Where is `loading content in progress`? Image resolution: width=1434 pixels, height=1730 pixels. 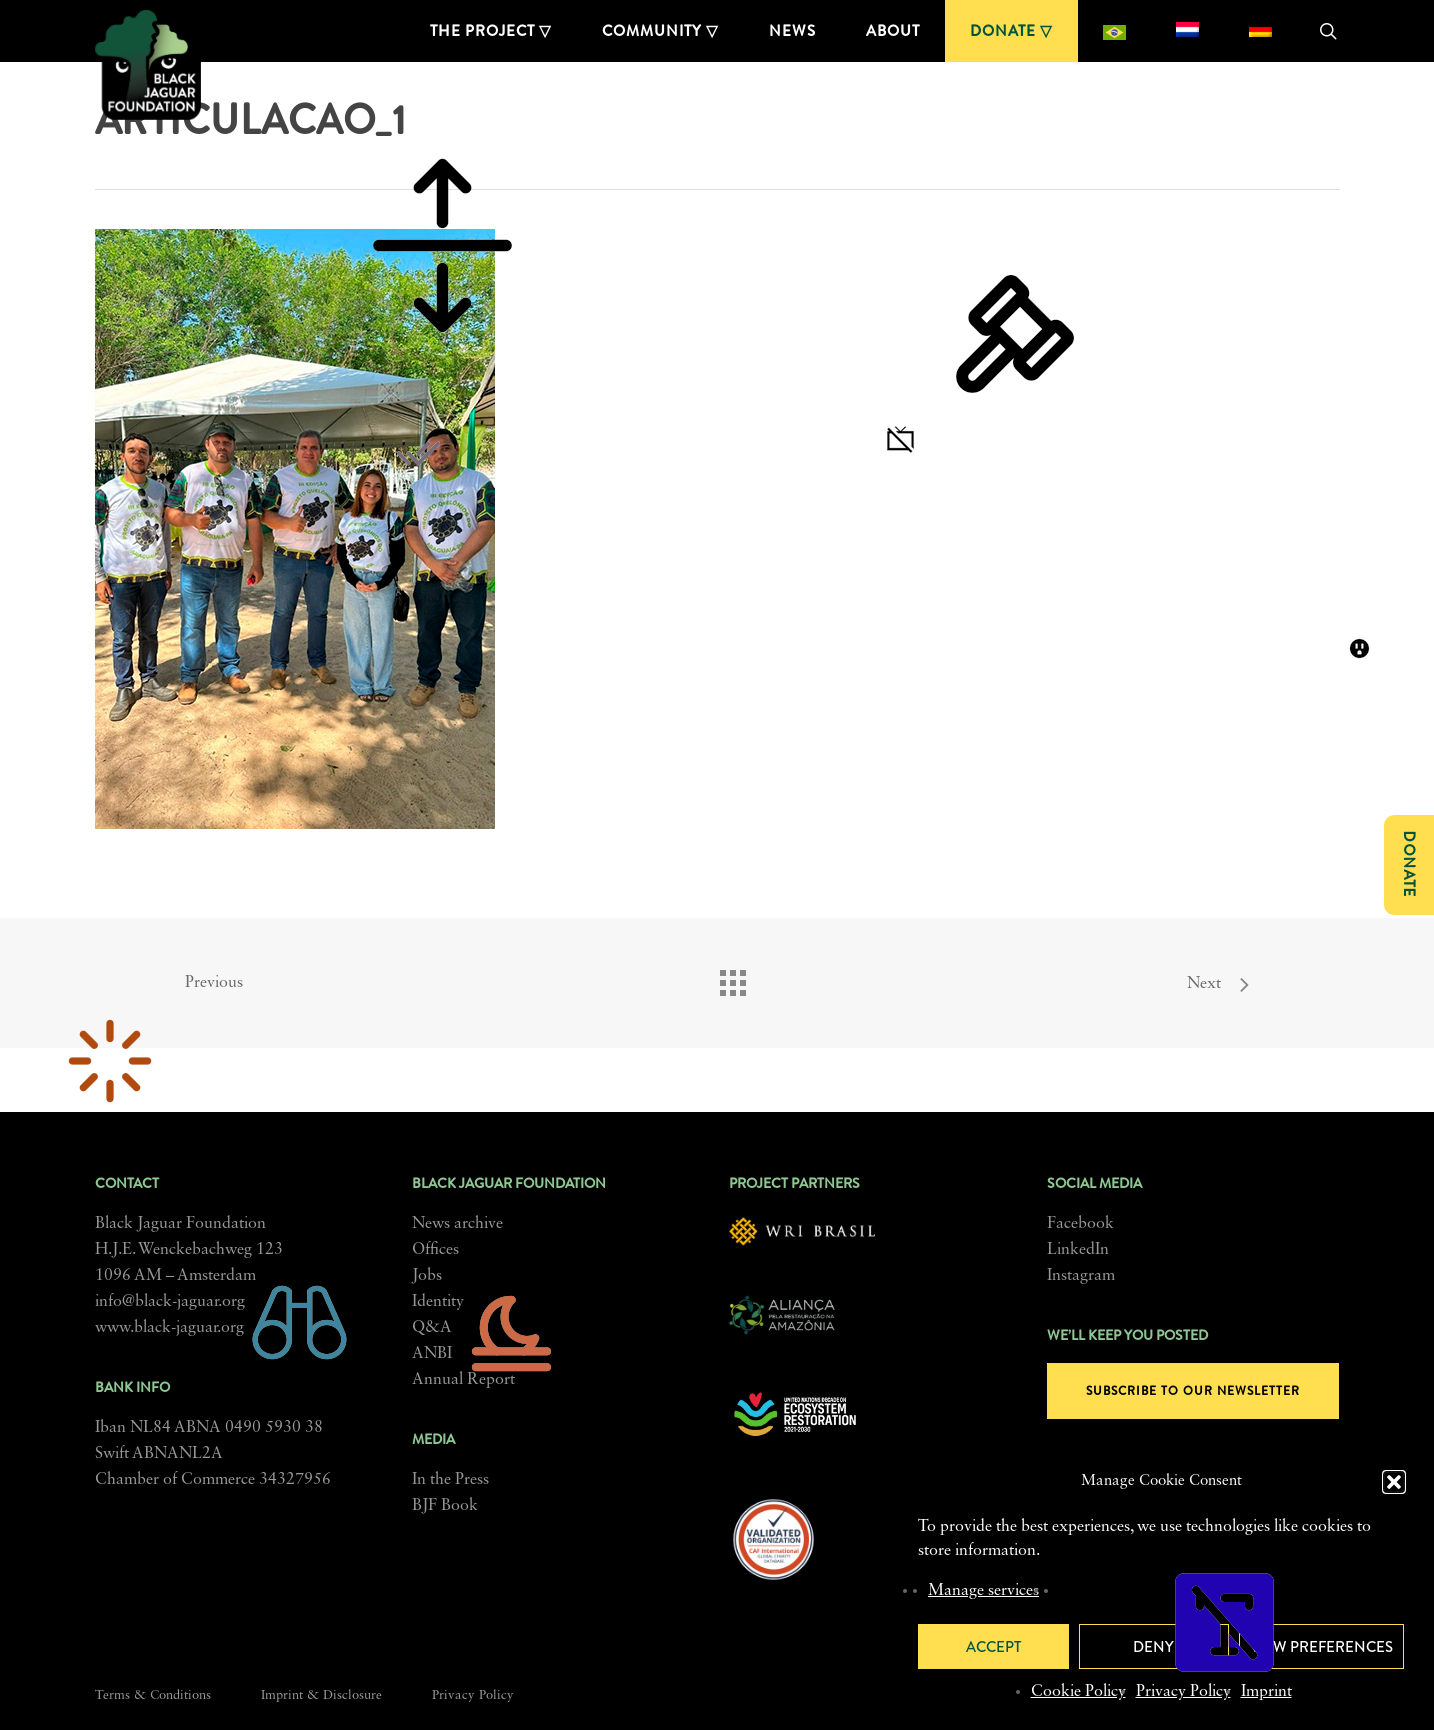
loading content in progress is located at coordinates (110, 1061).